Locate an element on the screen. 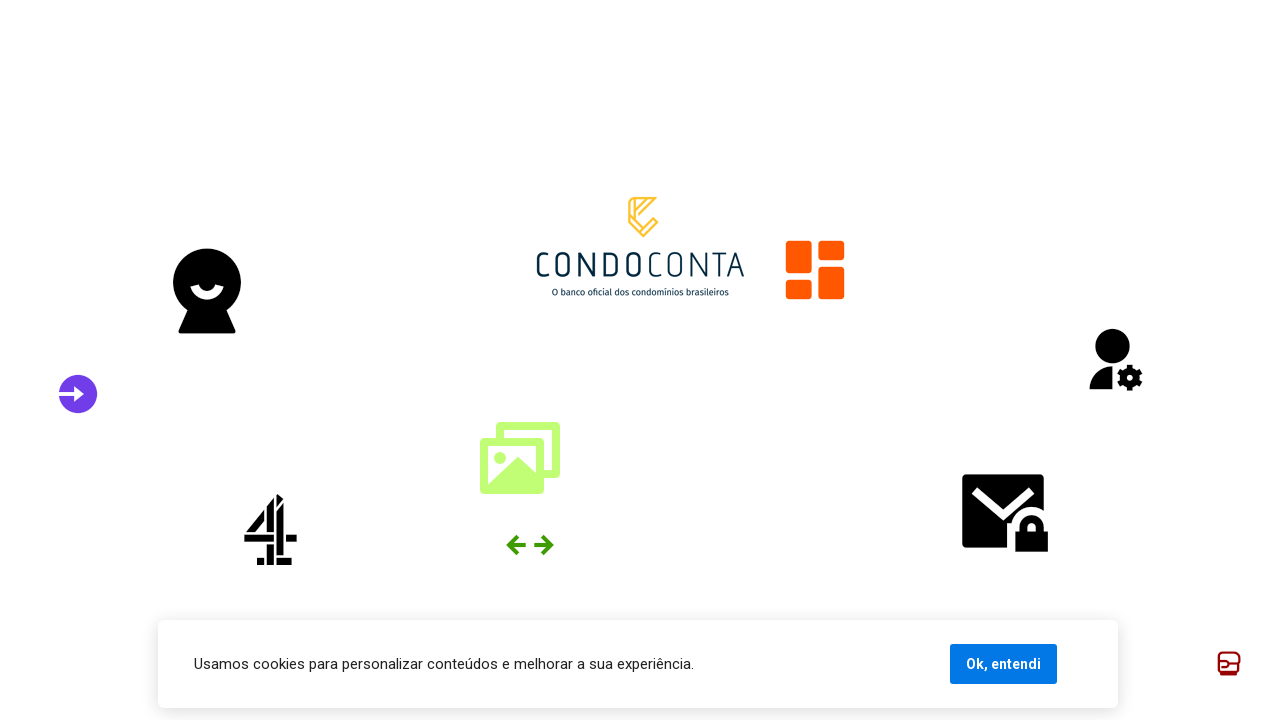 This screenshot has width=1275, height=720. access user account settings is located at coordinates (1112, 360).